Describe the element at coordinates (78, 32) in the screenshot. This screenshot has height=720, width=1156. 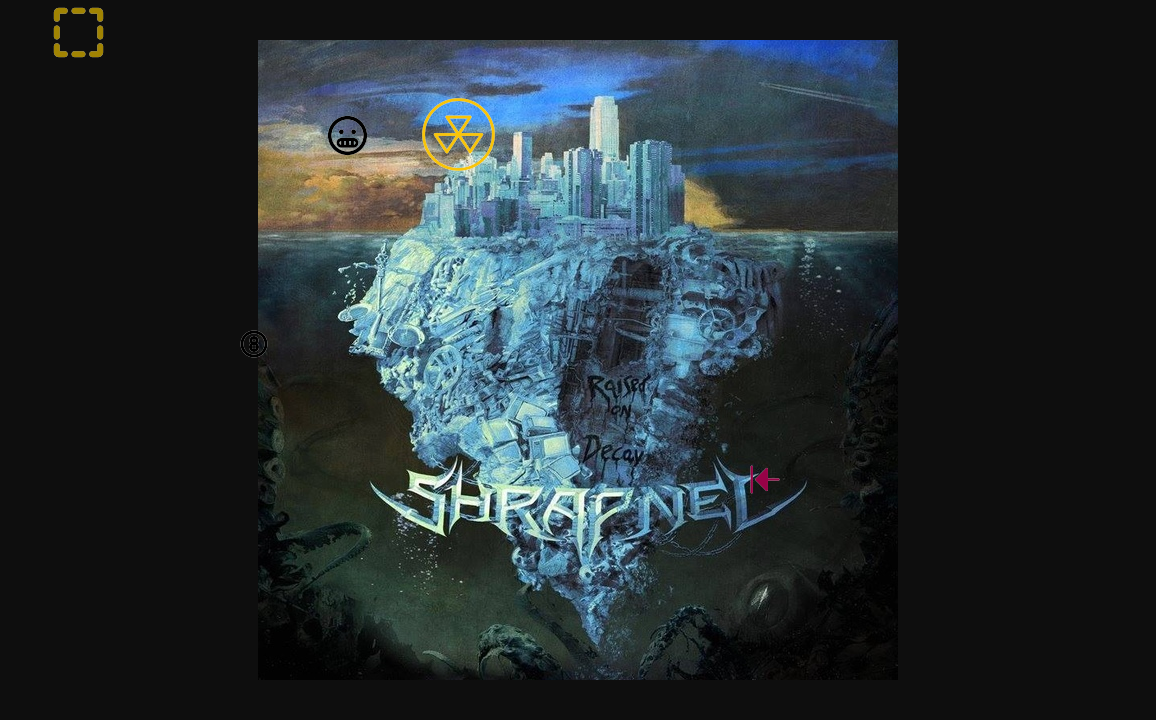
I see `select or crop an area` at that location.